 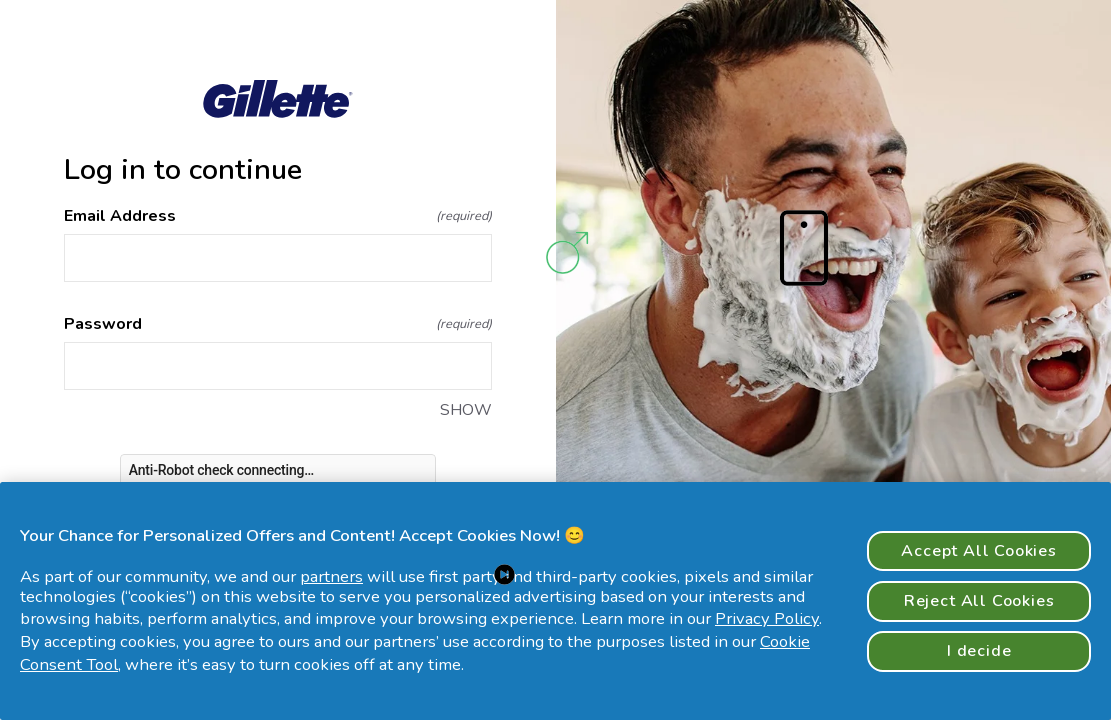 What do you see at coordinates (568, 252) in the screenshot?
I see `indicates male gender selection` at bounding box center [568, 252].